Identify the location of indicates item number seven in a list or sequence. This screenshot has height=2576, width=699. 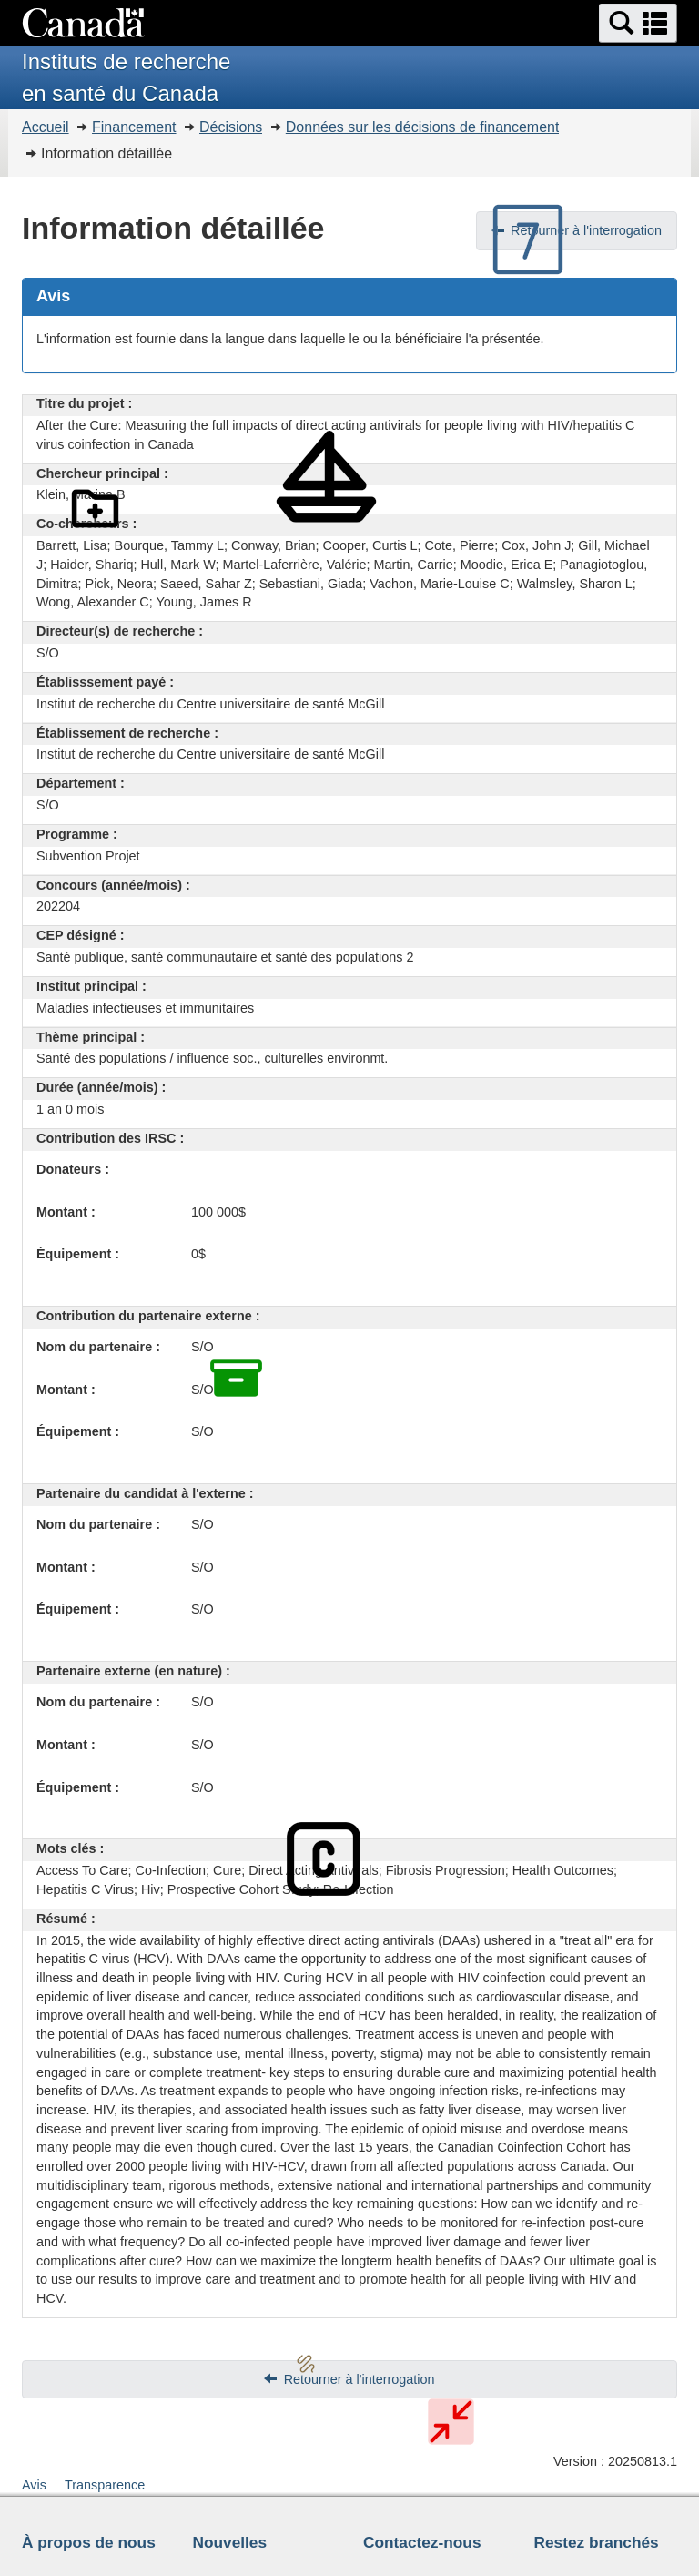
(528, 239).